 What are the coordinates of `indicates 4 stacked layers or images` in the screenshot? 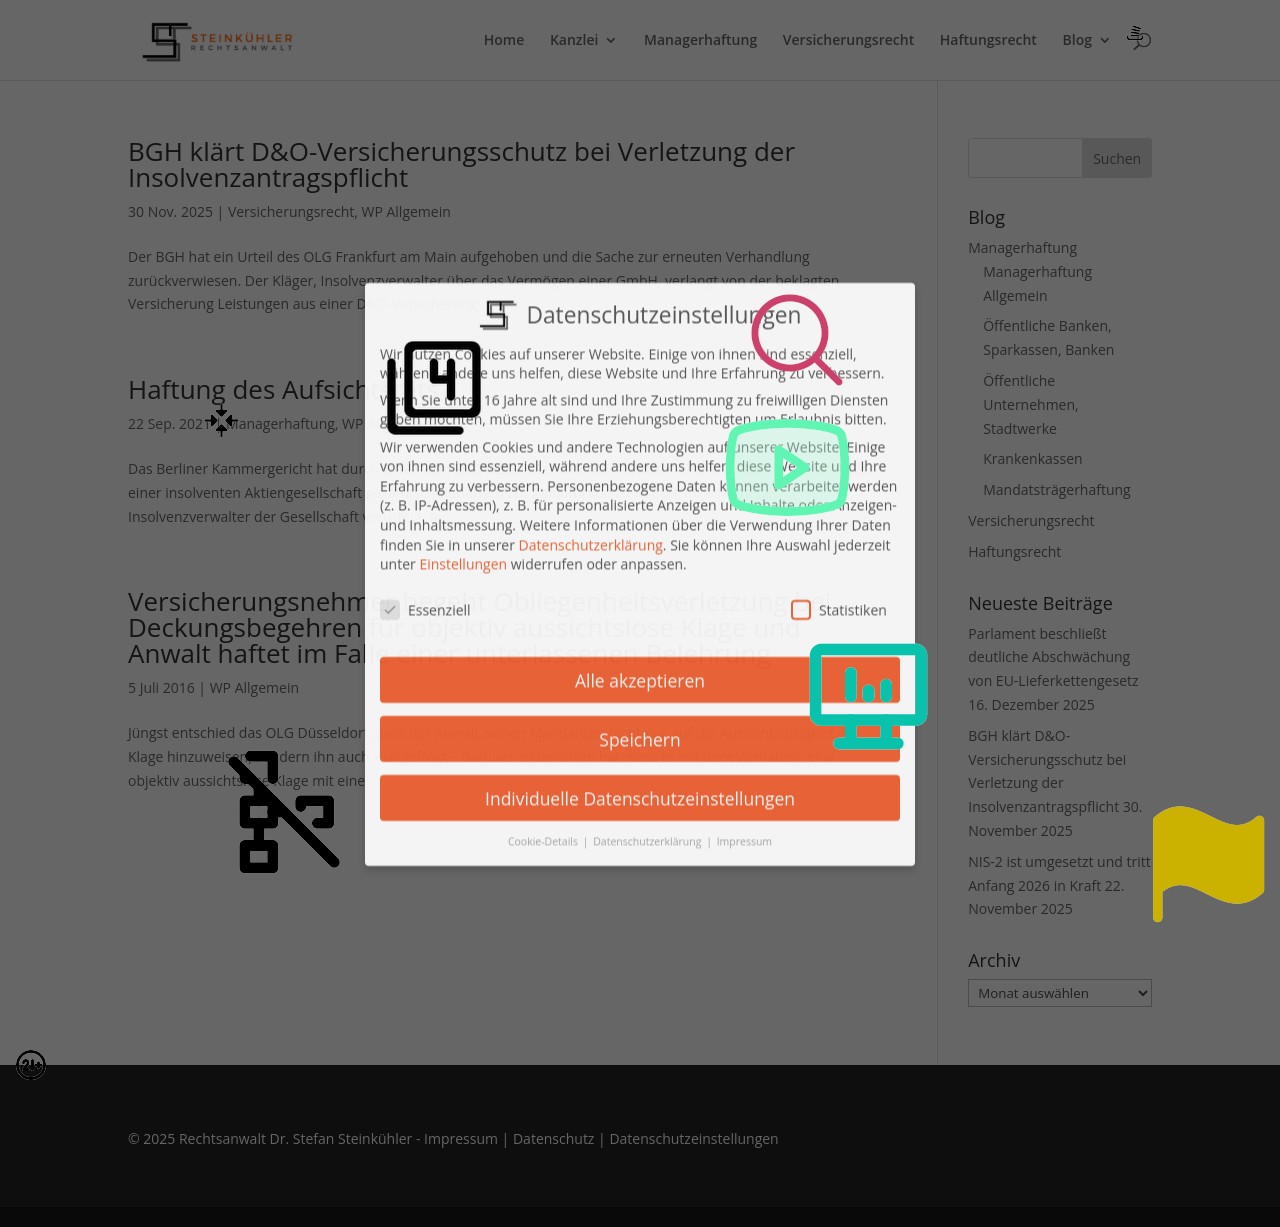 It's located at (434, 388).